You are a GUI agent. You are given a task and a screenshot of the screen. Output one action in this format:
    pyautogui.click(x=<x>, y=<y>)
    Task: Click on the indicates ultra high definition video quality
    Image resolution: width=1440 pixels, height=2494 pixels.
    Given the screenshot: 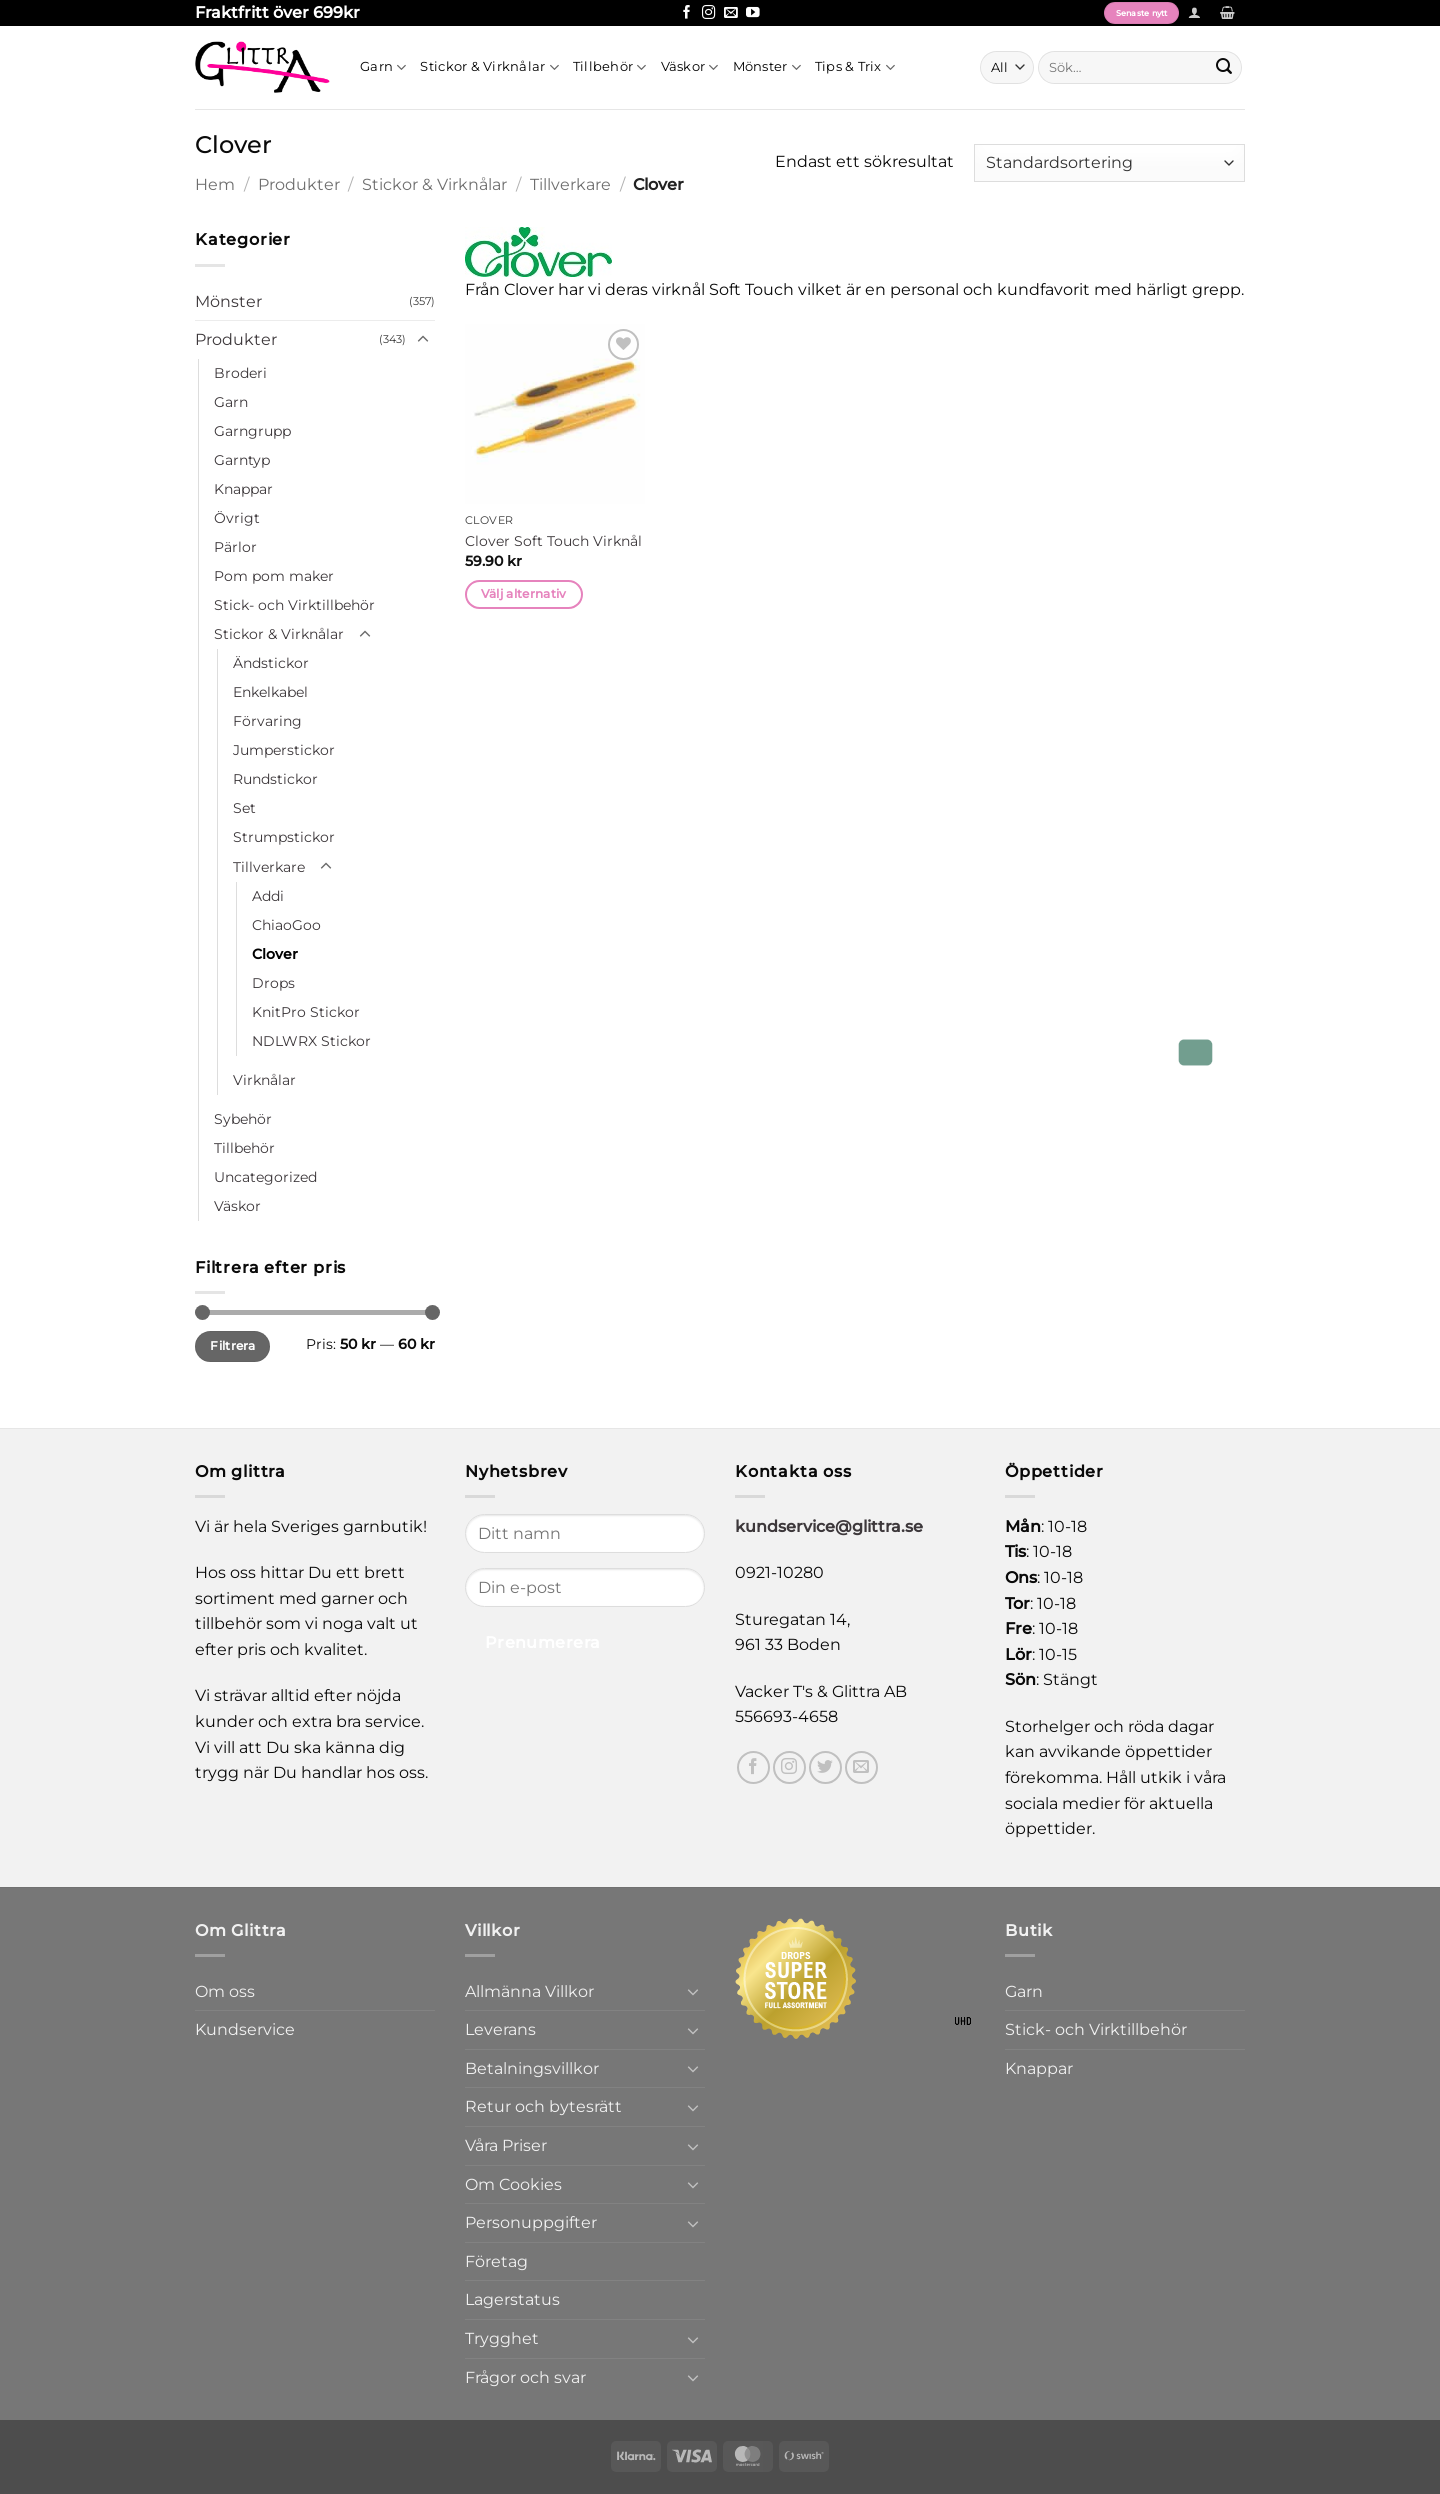 What is the action you would take?
    pyautogui.click(x=963, y=2021)
    